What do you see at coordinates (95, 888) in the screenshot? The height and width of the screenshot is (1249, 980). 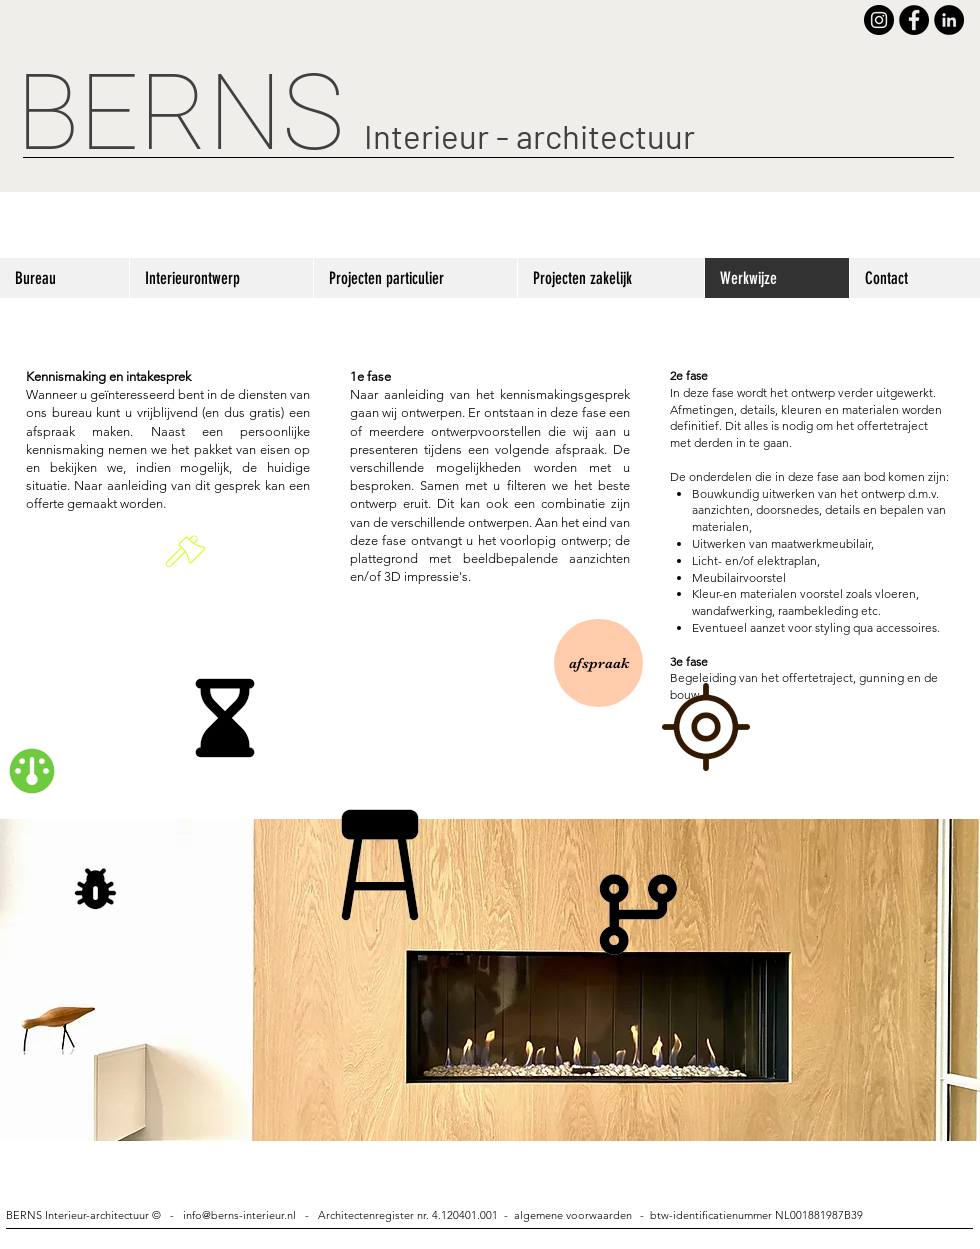 I see `find pest control services nearby` at bounding box center [95, 888].